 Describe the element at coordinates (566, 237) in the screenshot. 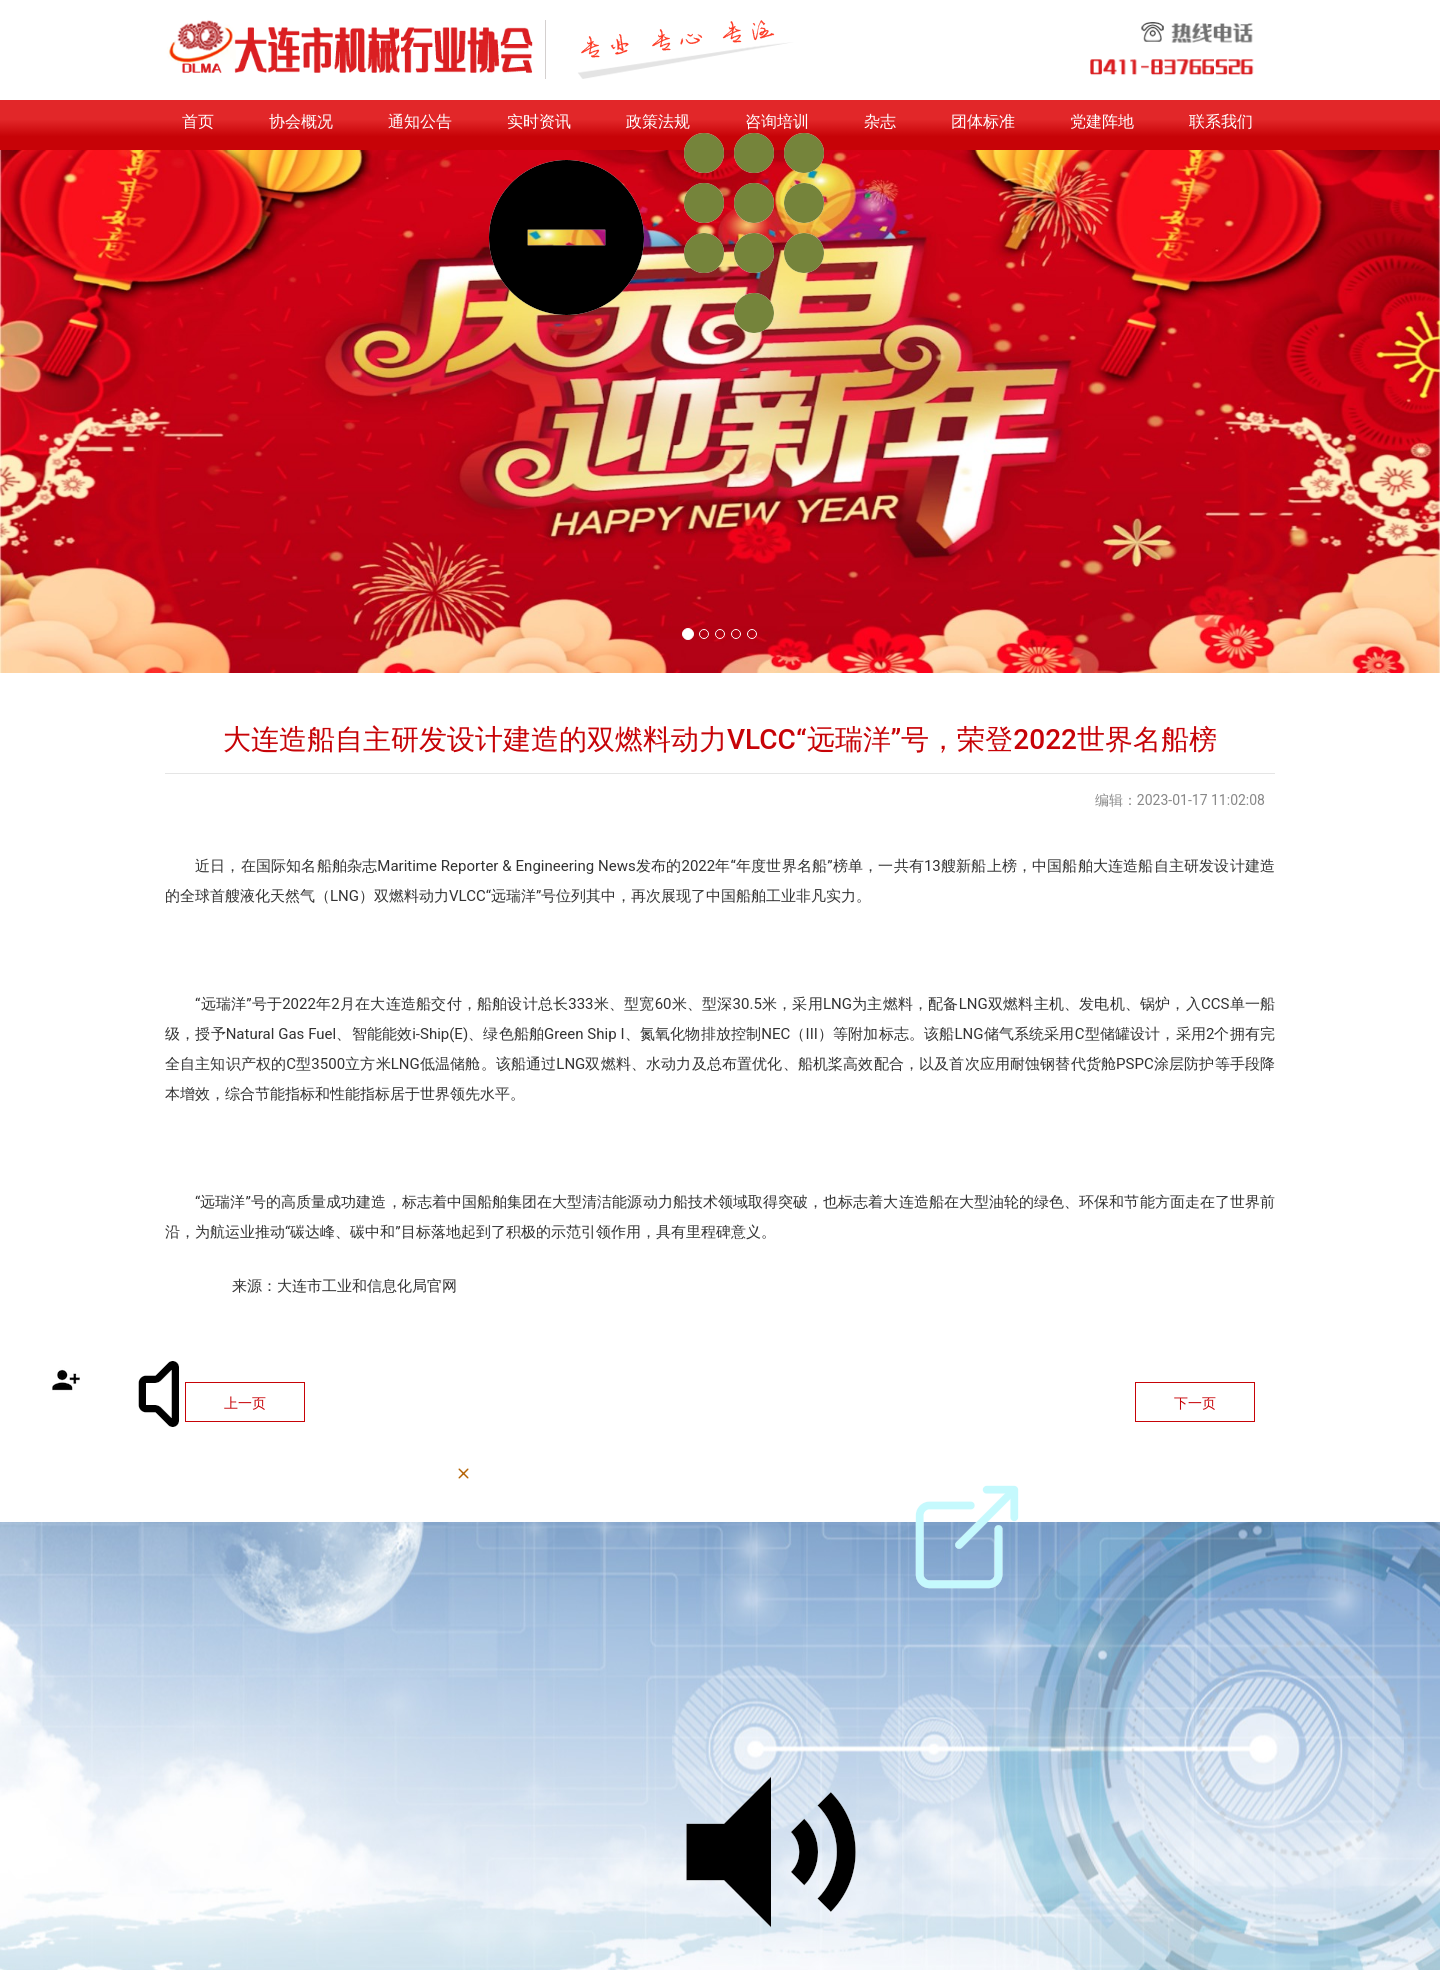

I see `remove an item from a list` at that location.